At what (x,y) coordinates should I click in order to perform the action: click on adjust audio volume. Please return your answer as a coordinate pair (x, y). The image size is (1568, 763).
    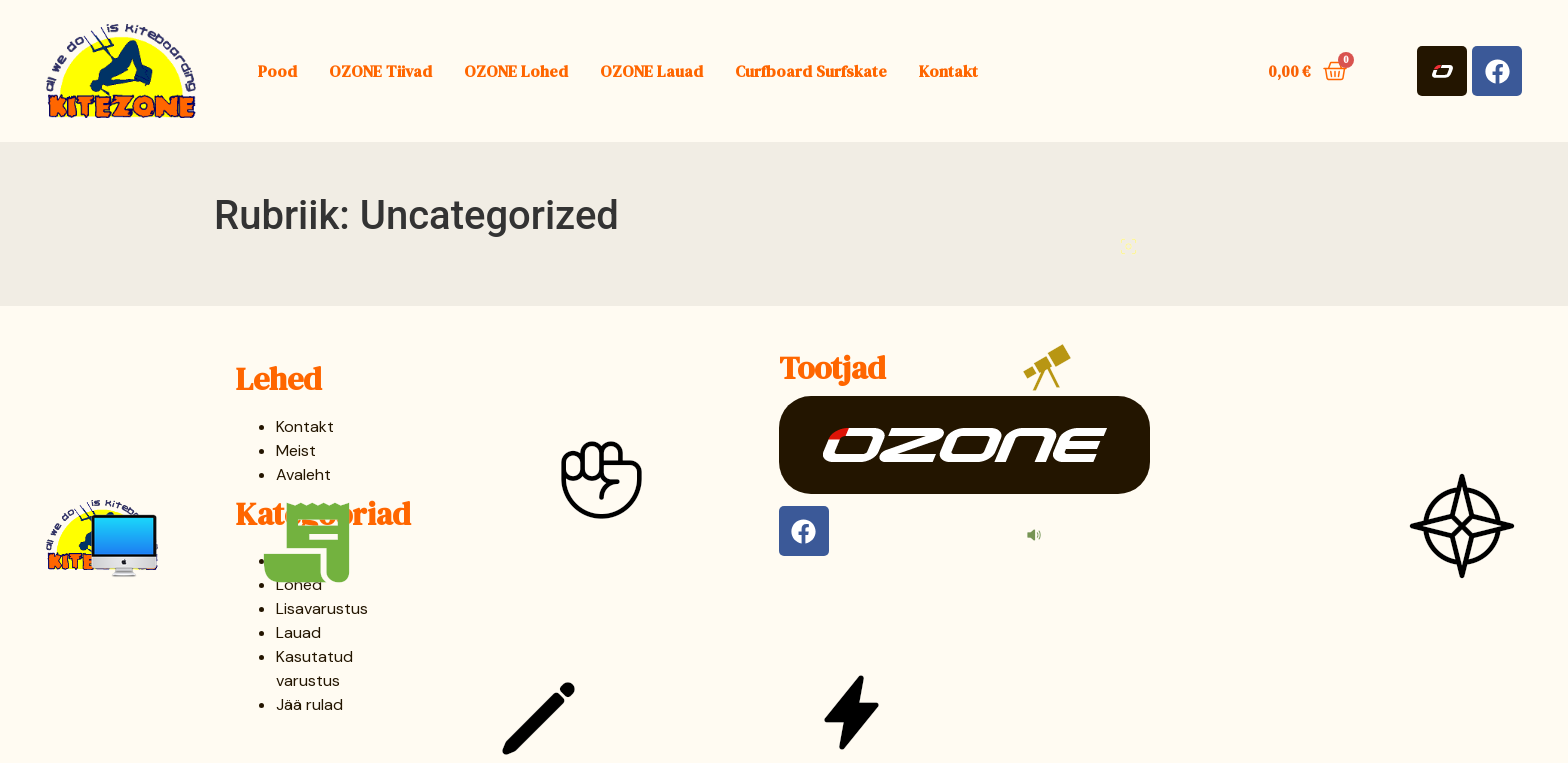
    Looking at the image, I should click on (1034, 535).